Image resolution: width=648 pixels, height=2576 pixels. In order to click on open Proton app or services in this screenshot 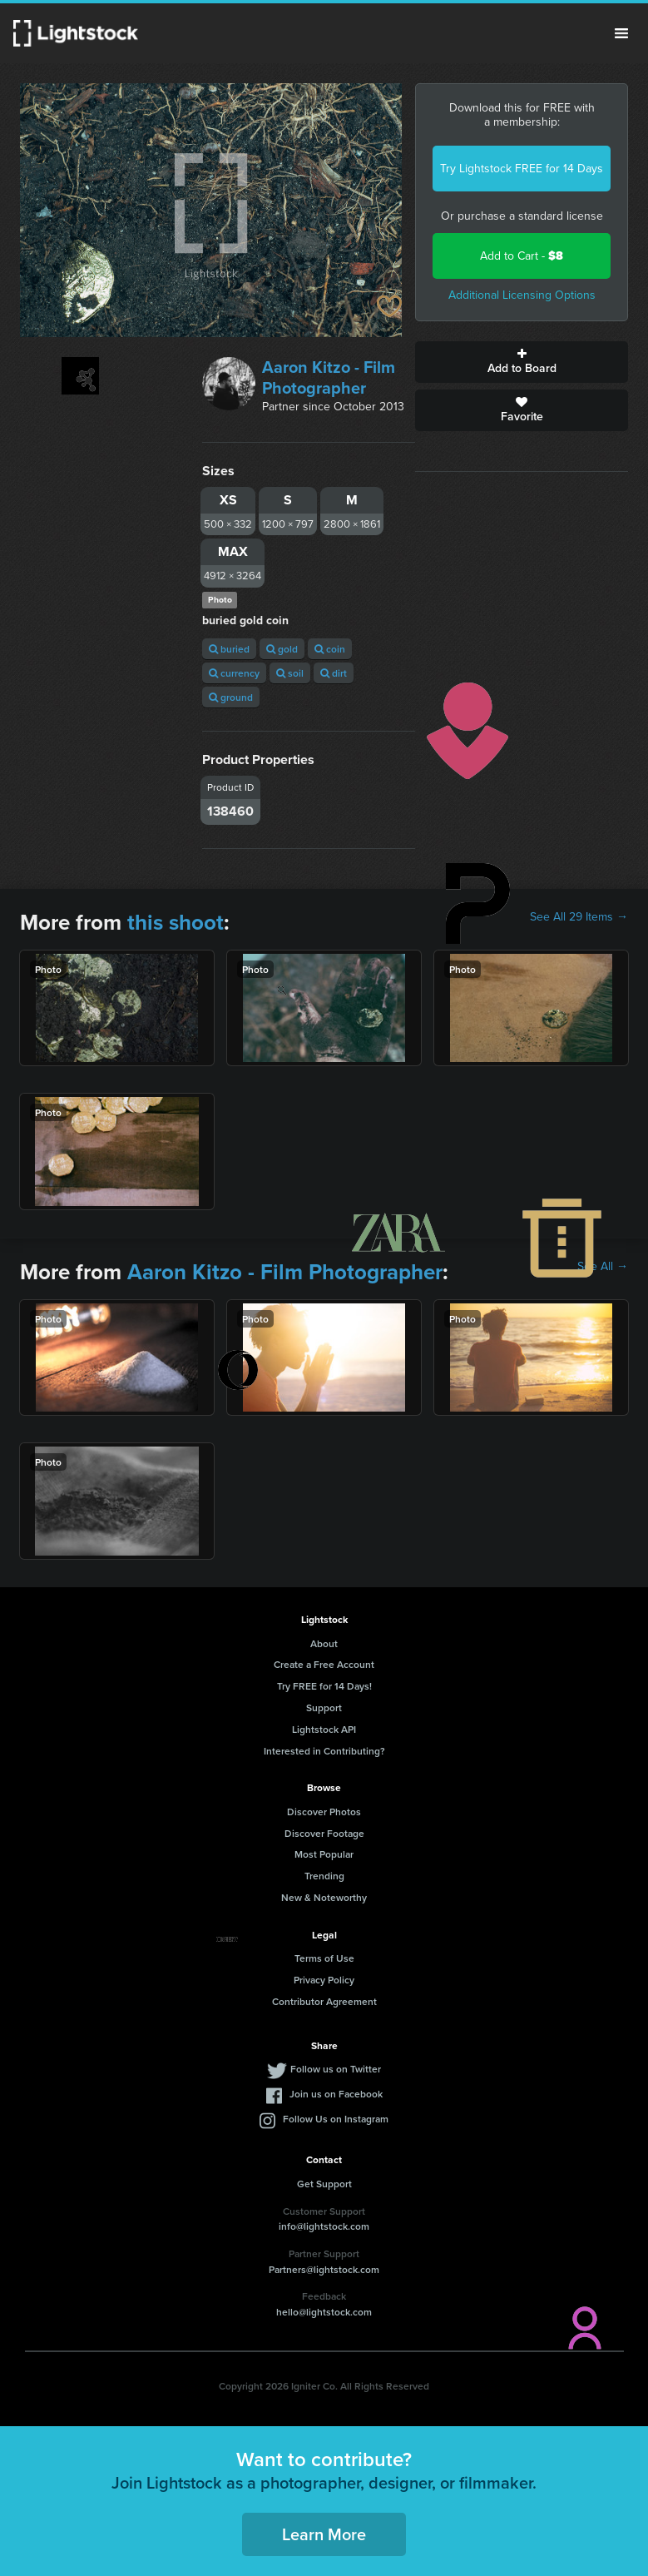, I will do `click(477, 903)`.